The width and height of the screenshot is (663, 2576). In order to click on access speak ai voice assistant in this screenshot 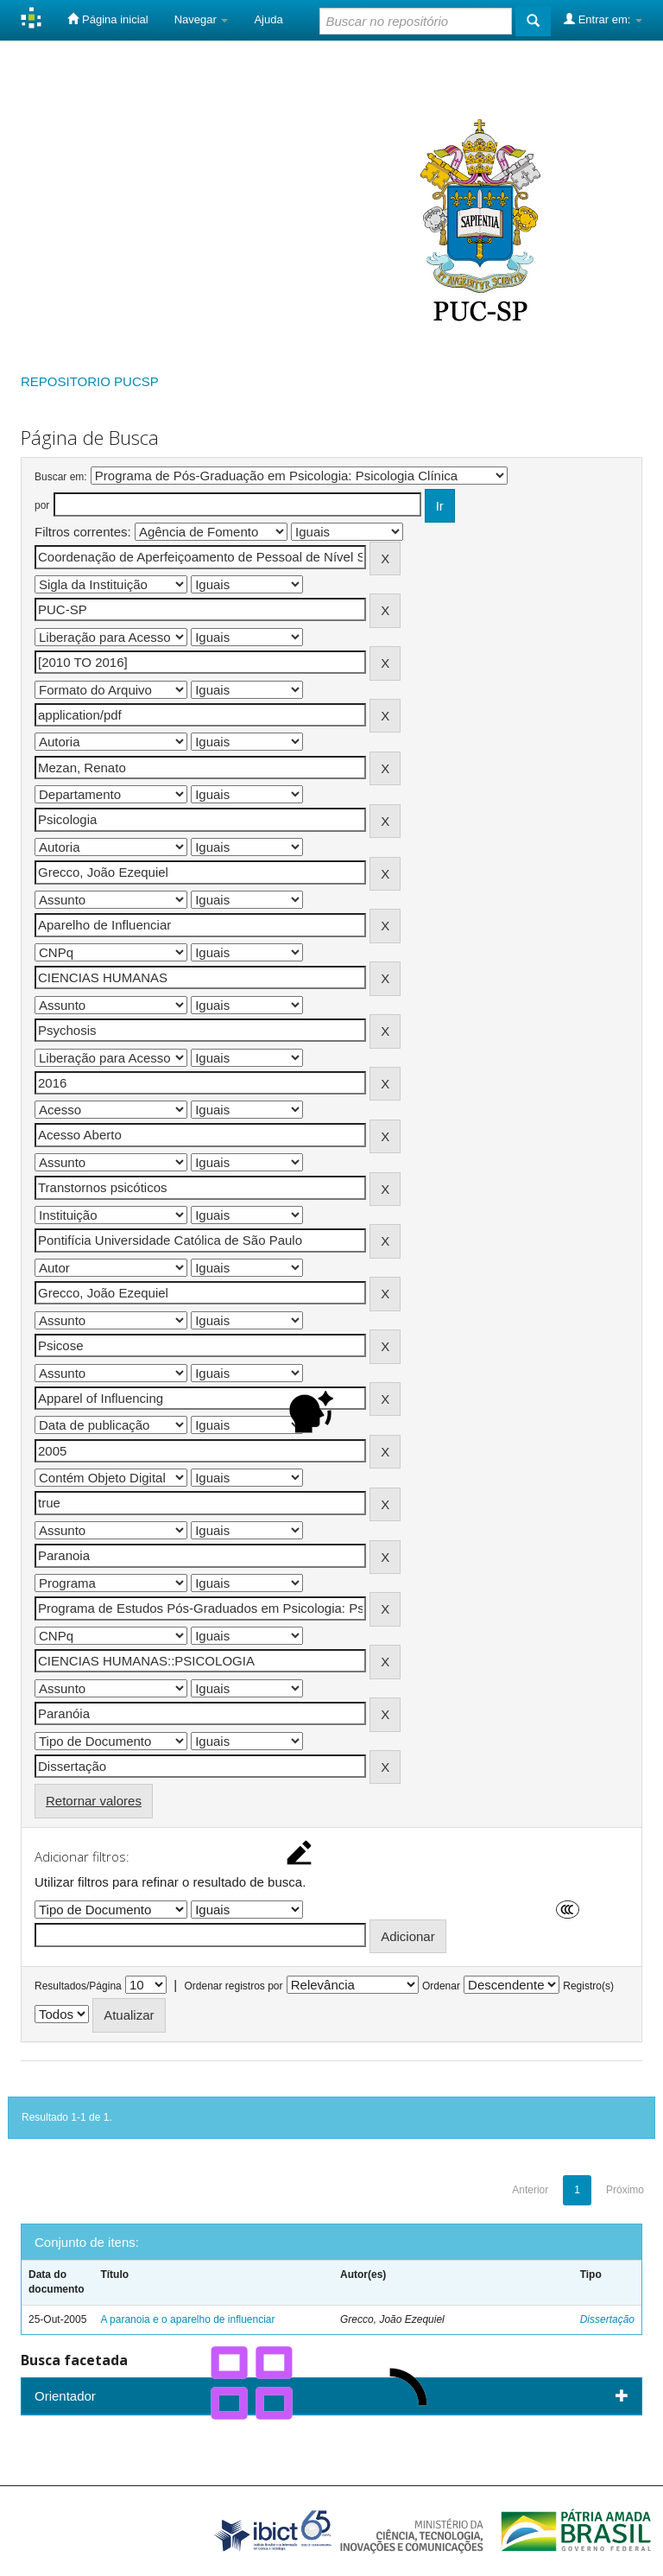, I will do `click(310, 1413)`.